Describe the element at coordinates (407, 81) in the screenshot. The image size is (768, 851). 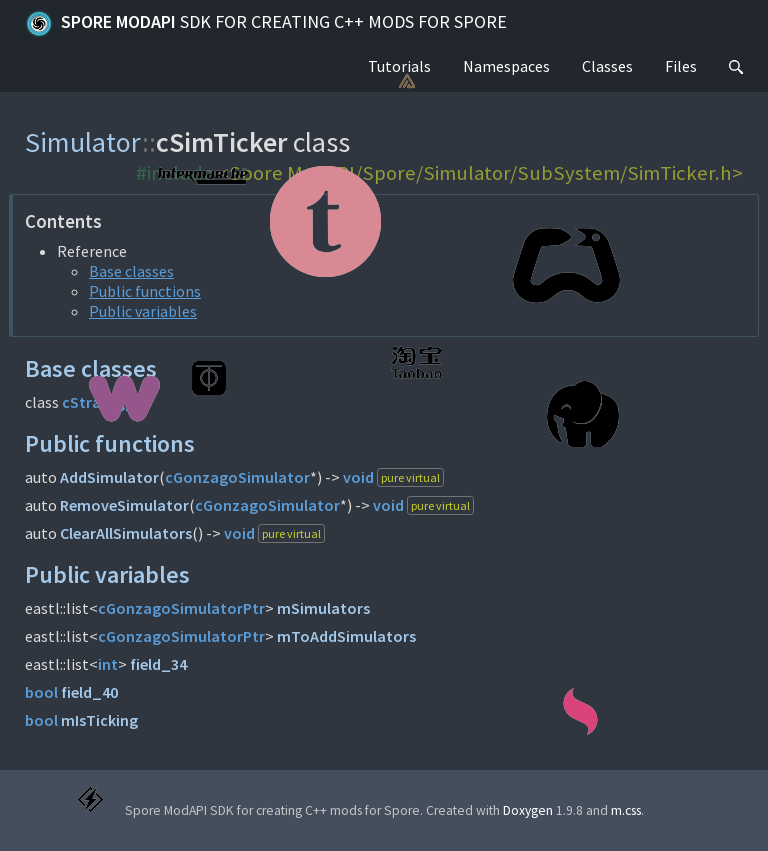
I see `open the AList file management application` at that location.